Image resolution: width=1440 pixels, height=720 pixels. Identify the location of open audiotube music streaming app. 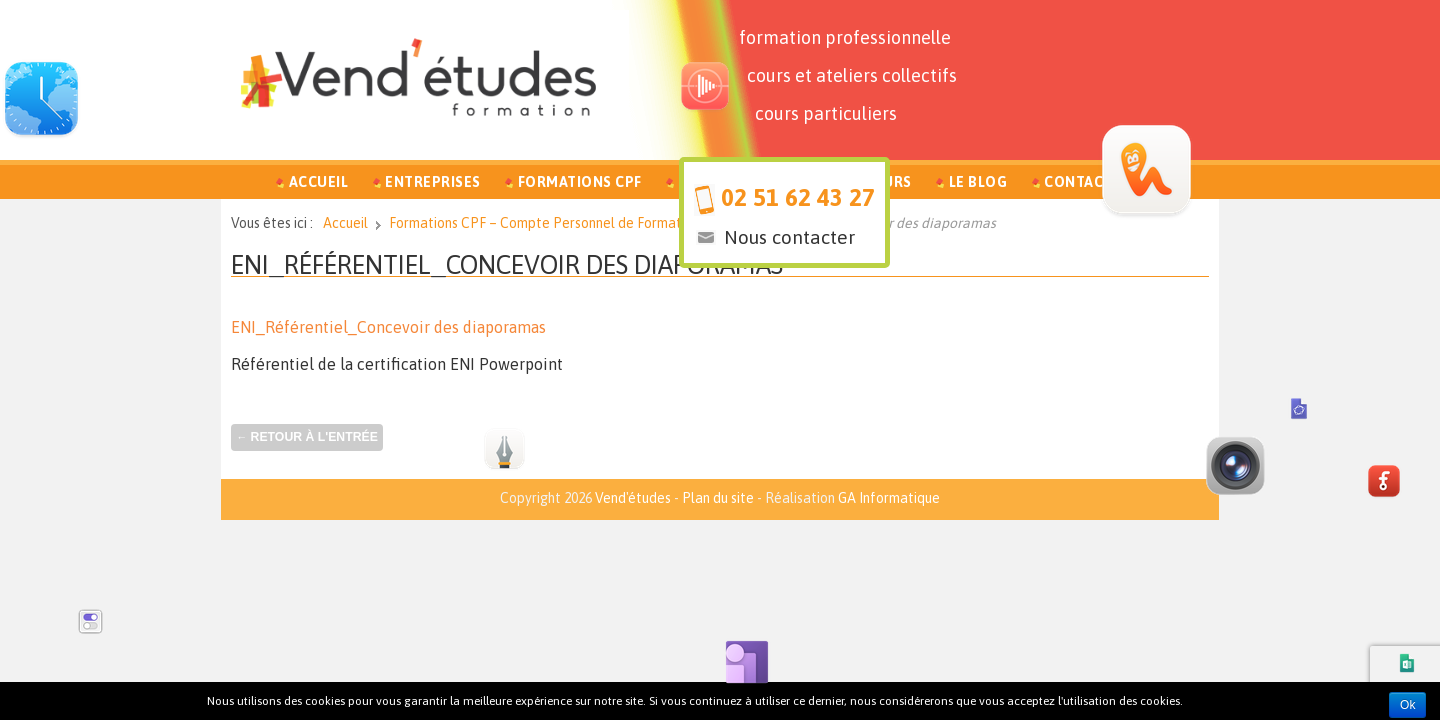
(705, 86).